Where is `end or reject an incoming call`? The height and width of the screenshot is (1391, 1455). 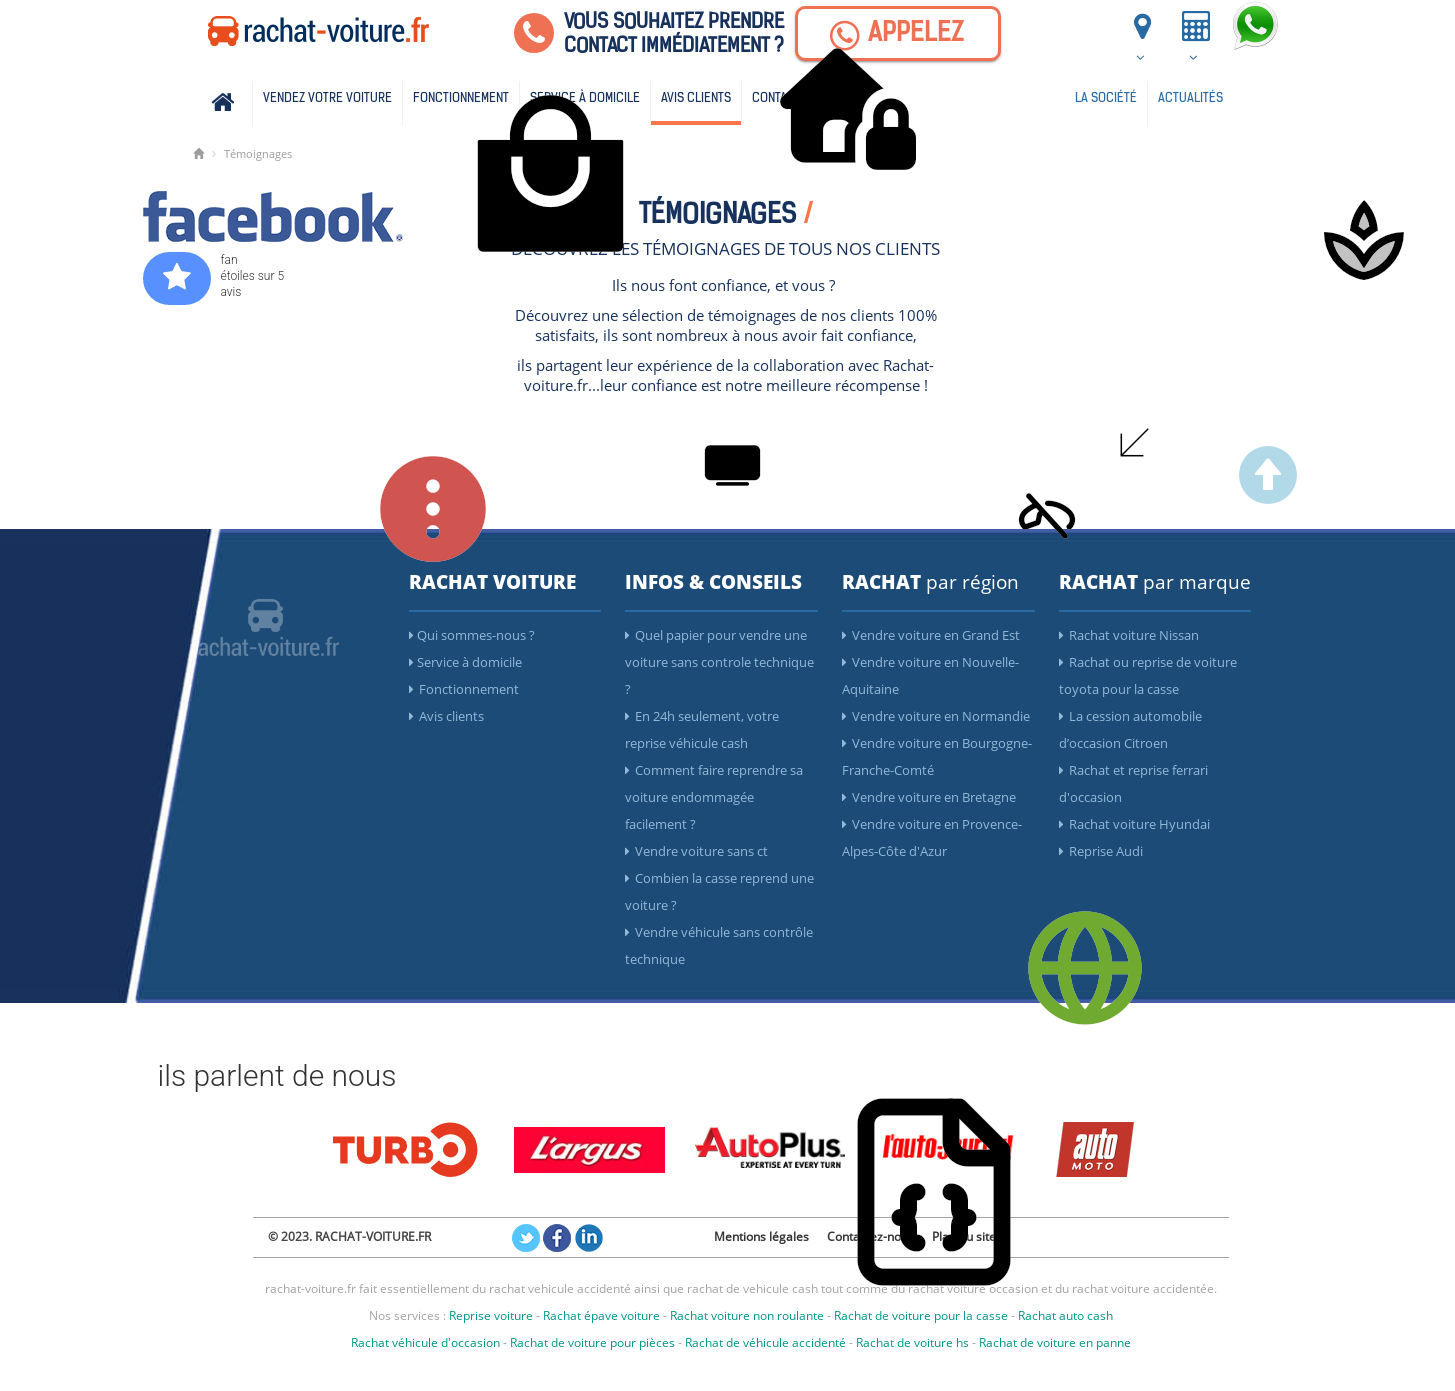 end or reject an incoming call is located at coordinates (1047, 516).